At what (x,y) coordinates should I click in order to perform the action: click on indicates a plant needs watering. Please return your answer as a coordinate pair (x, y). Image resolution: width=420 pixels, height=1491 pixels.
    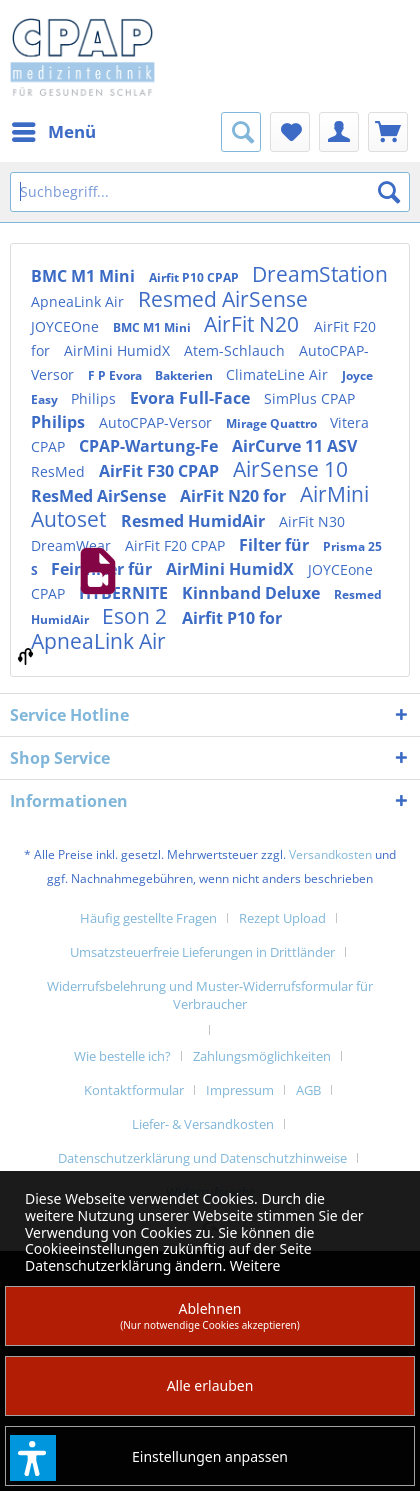
    Looking at the image, I should click on (25, 656).